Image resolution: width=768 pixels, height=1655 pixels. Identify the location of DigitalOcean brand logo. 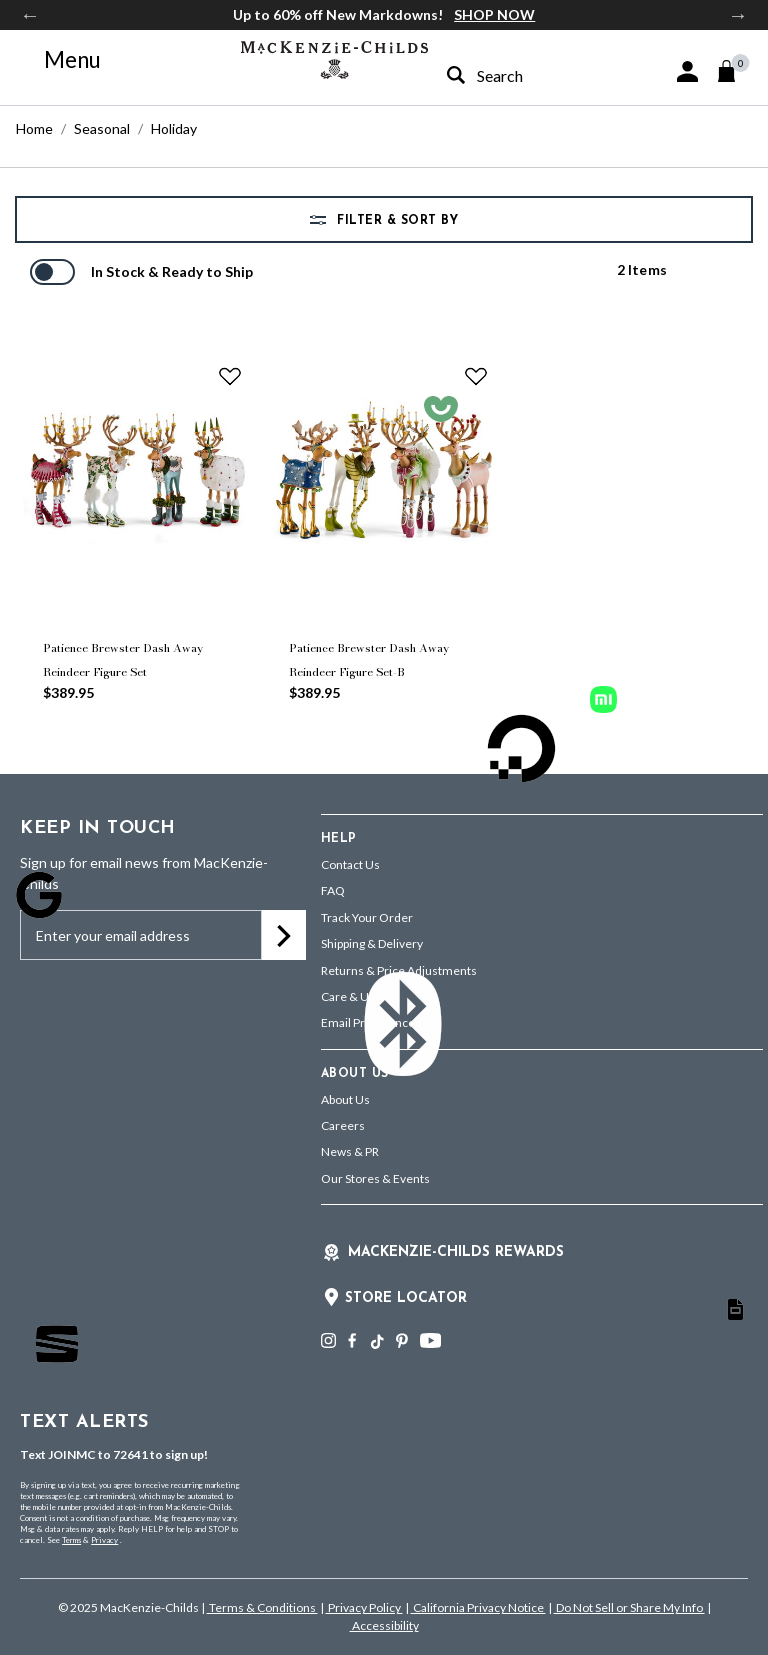
(521, 748).